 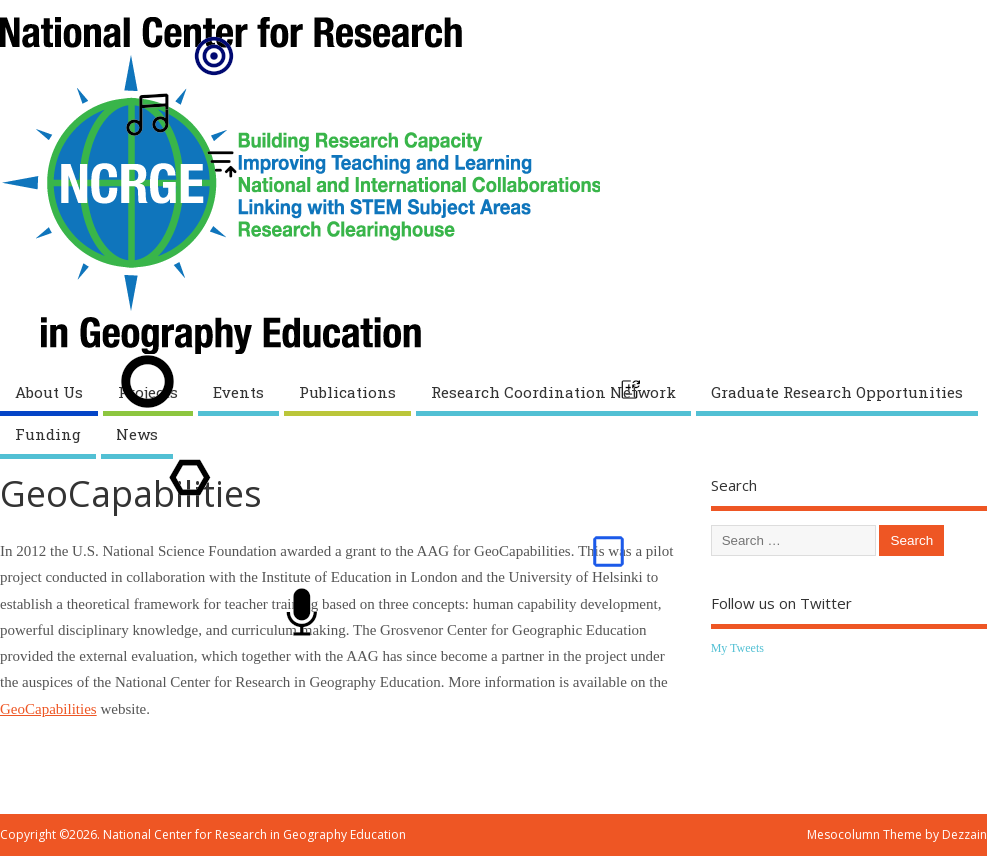 I want to click on tap to use voice input, so click(x=302, y=612).